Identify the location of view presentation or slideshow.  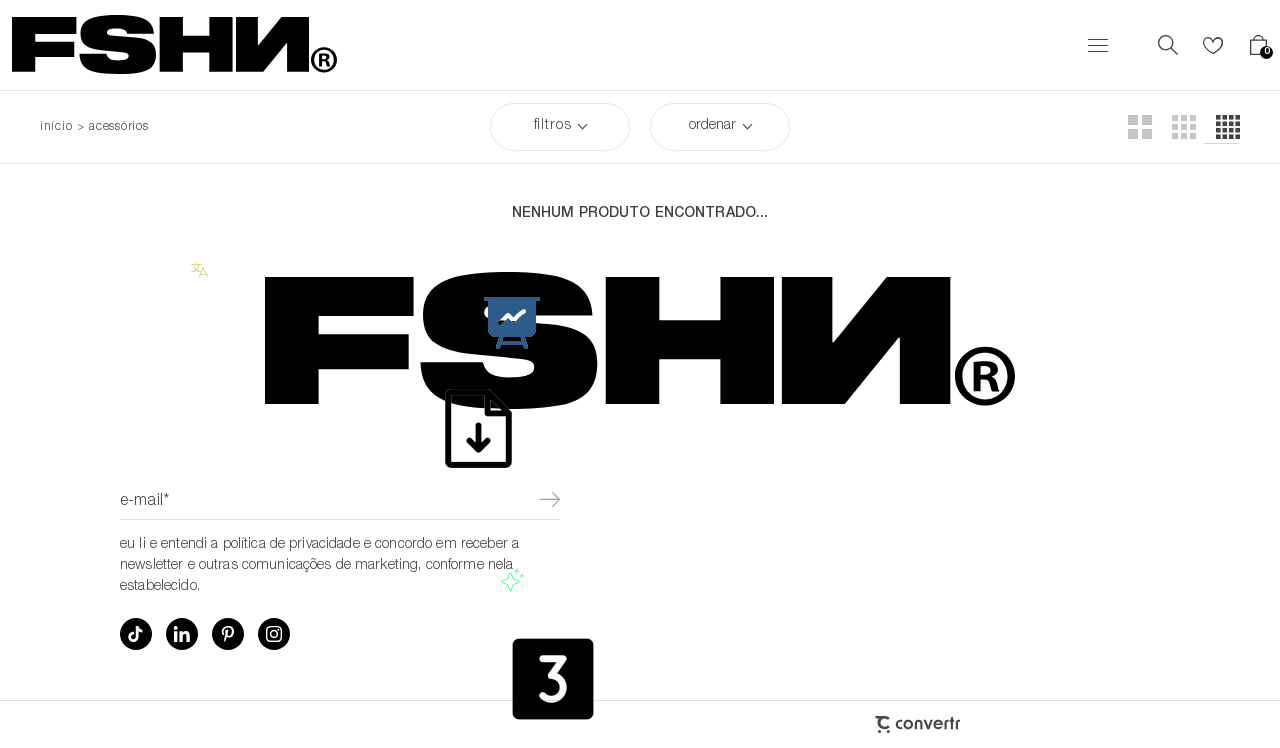
(512, 323).